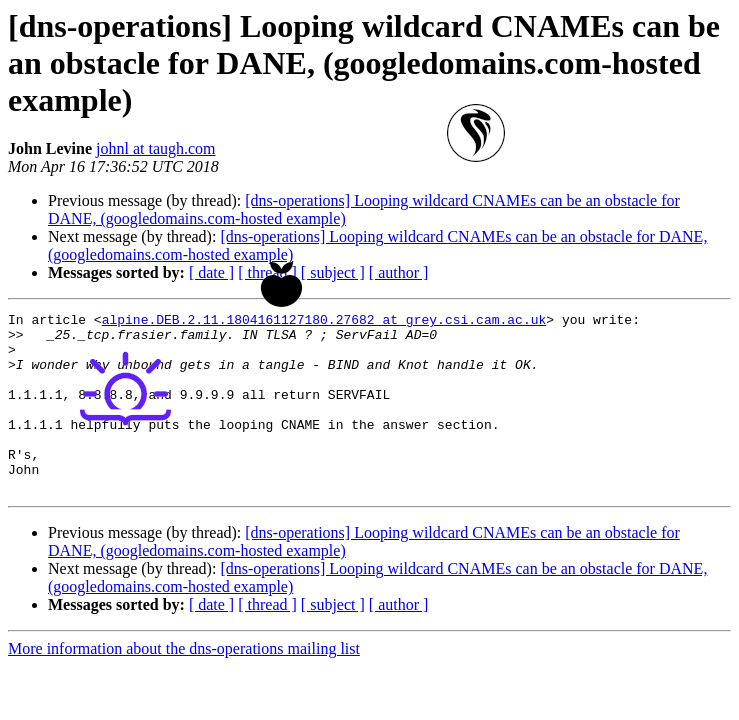 This screenshot has height=720, width=739. Describe the element at coordinates (476, 133) in the screenshot. I see `open CapRover dashboard` at that location.